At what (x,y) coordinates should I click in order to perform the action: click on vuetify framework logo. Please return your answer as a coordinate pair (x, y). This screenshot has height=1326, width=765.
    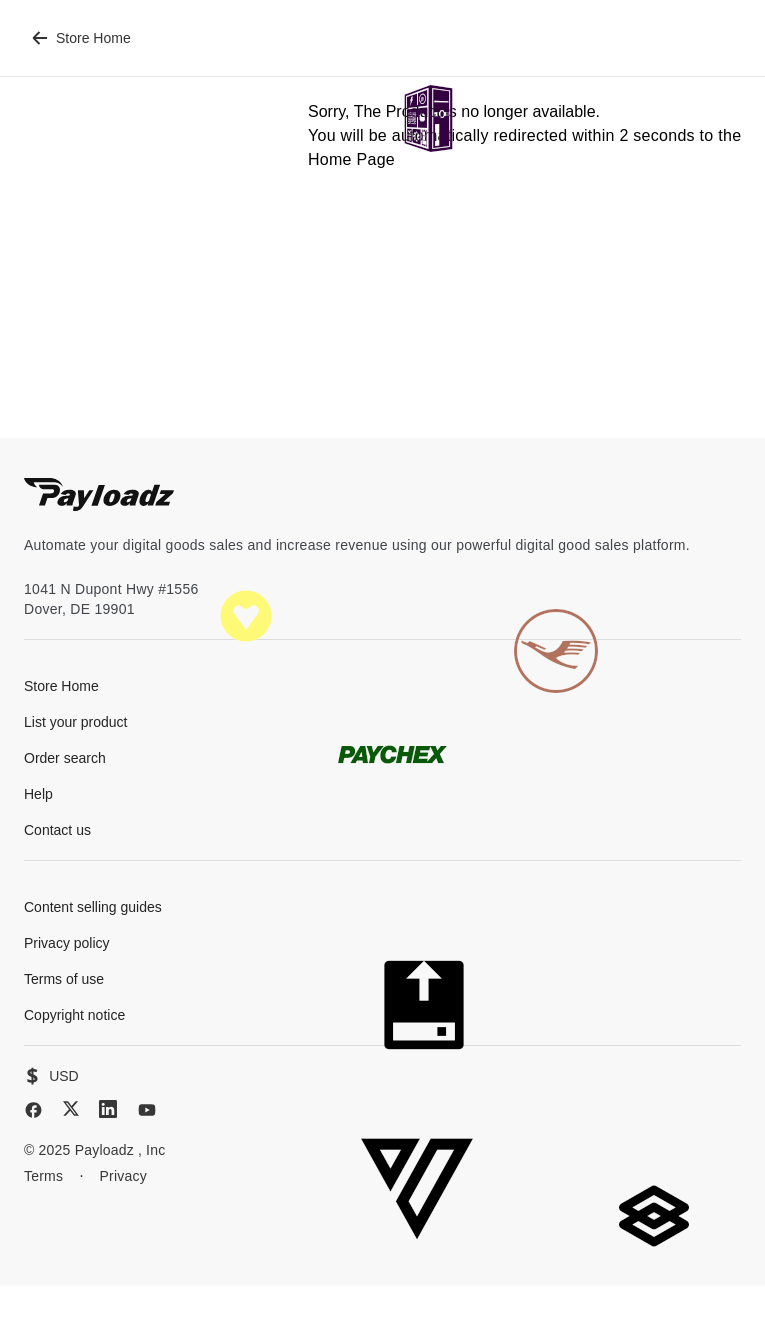
    Looking at the image, I should click on (417, 1189).